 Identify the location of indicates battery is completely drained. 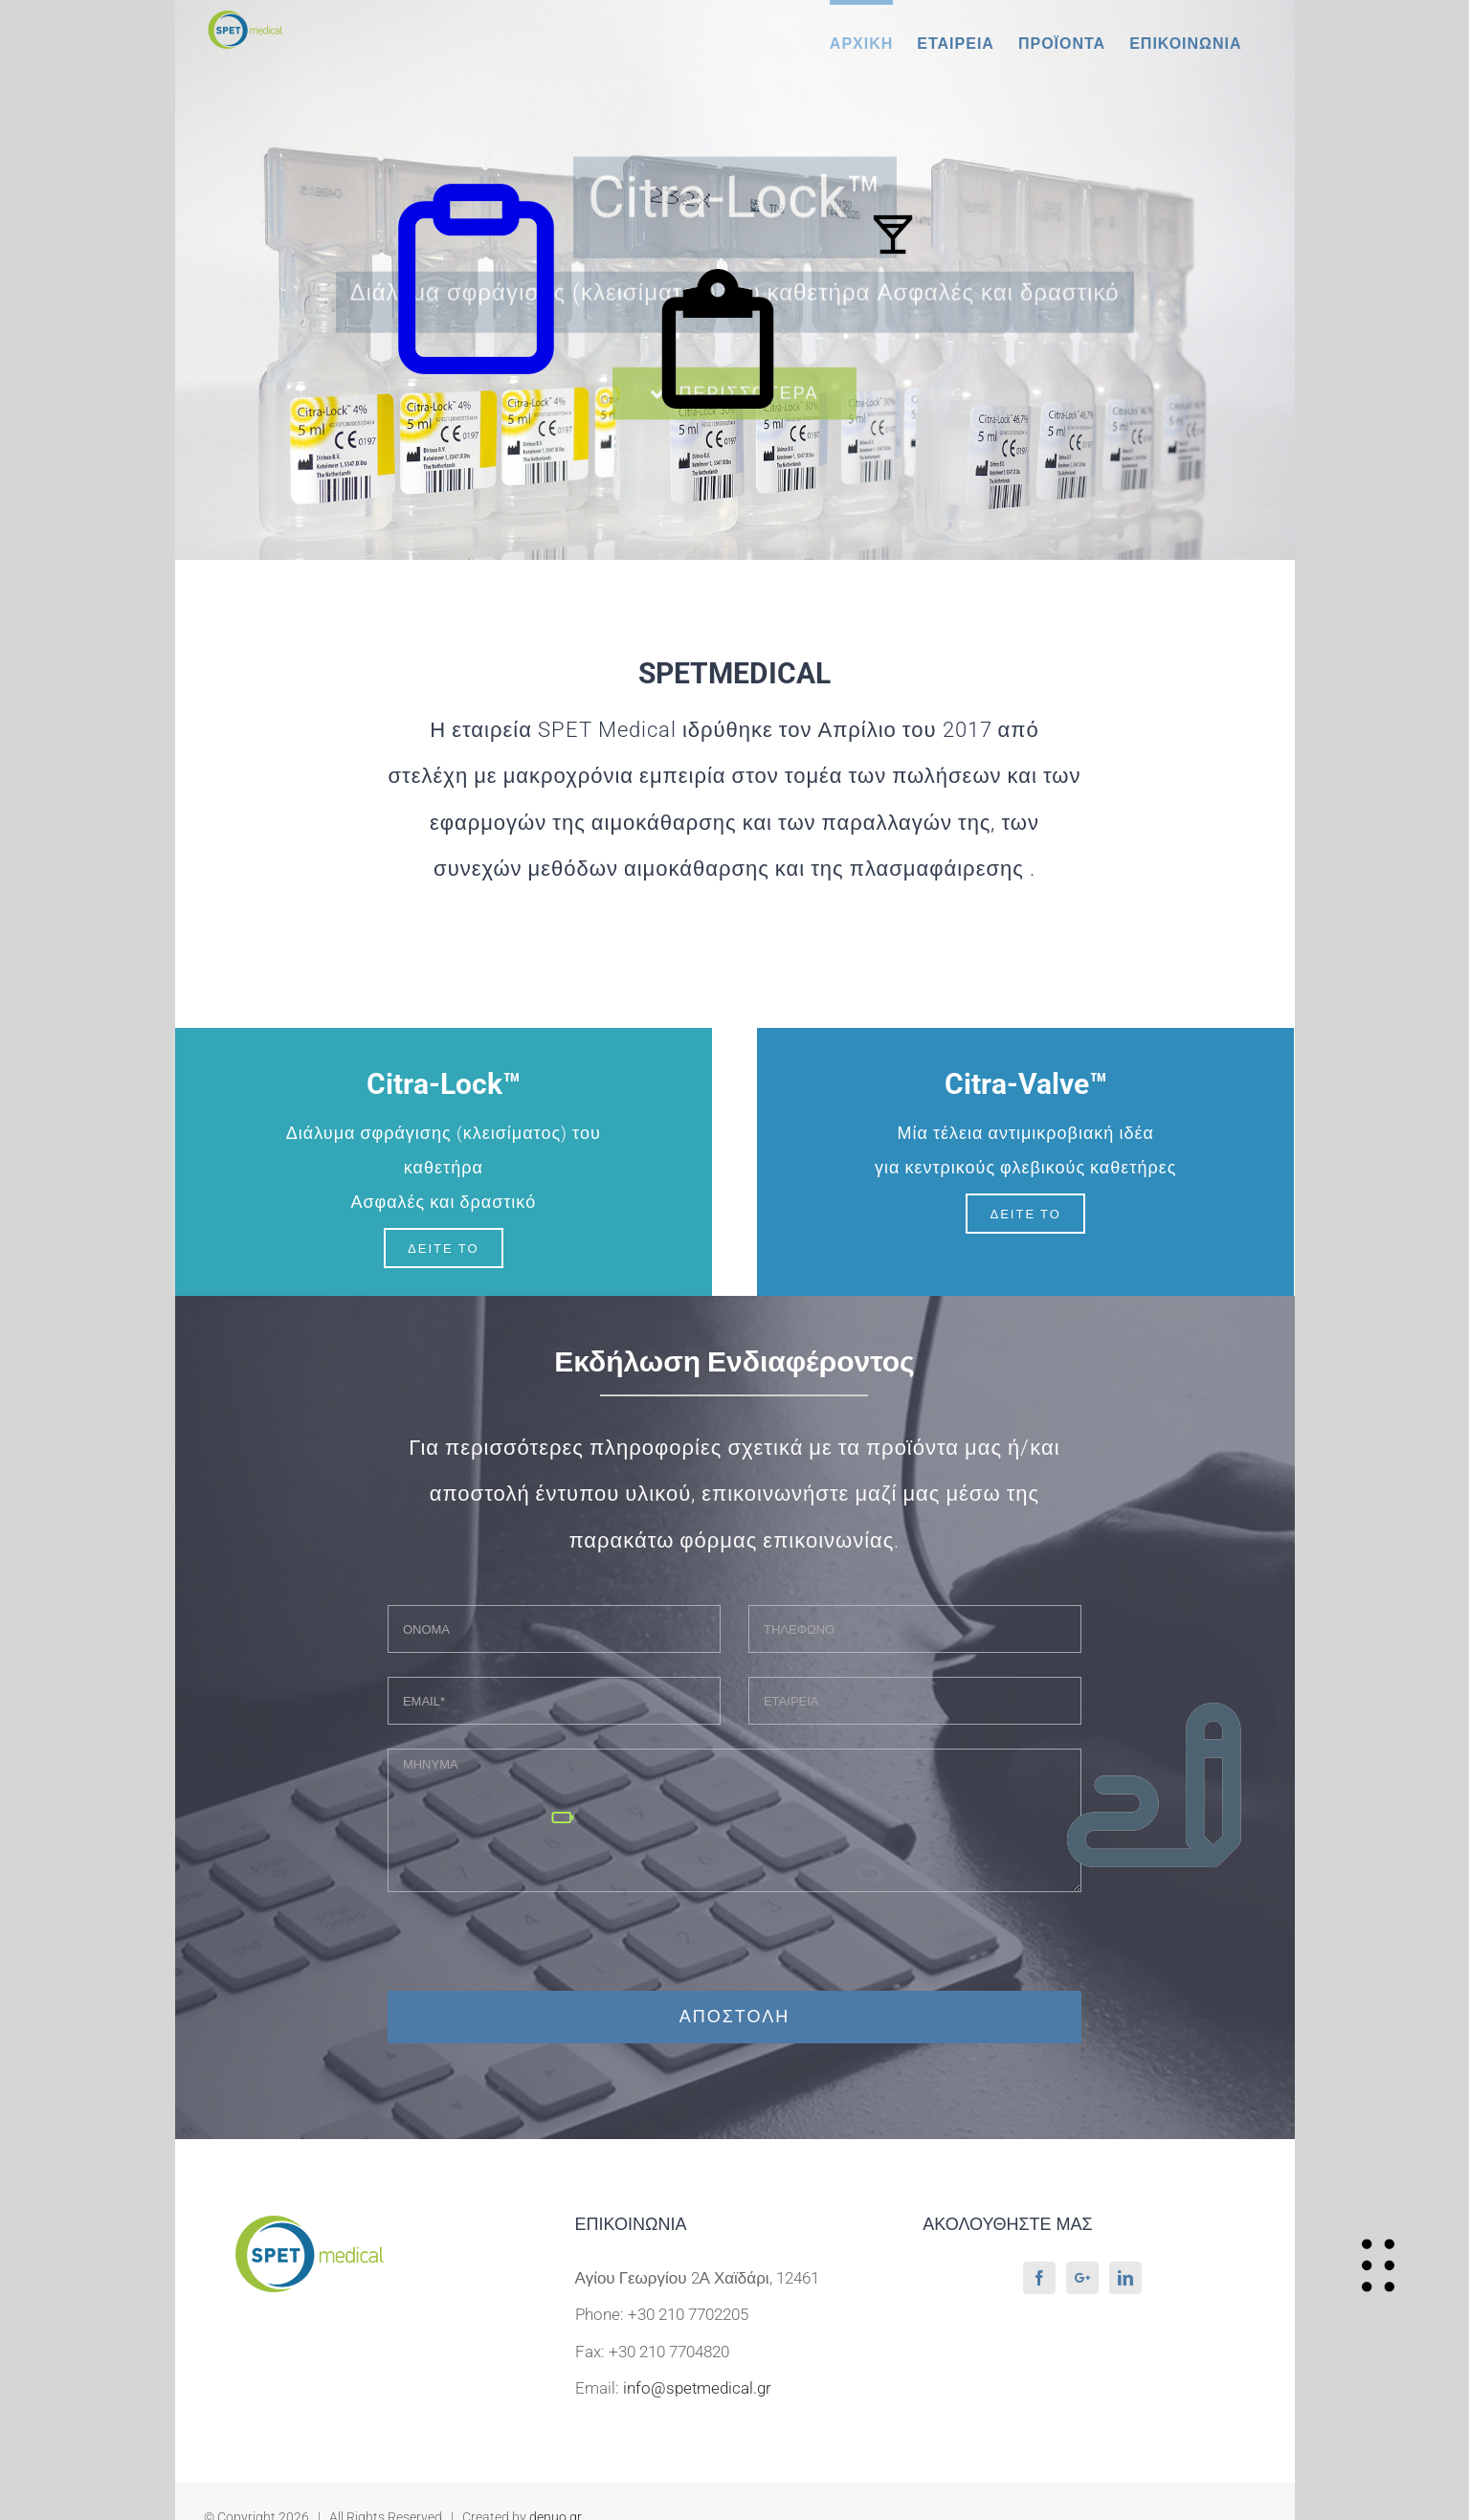
(563, 1818).